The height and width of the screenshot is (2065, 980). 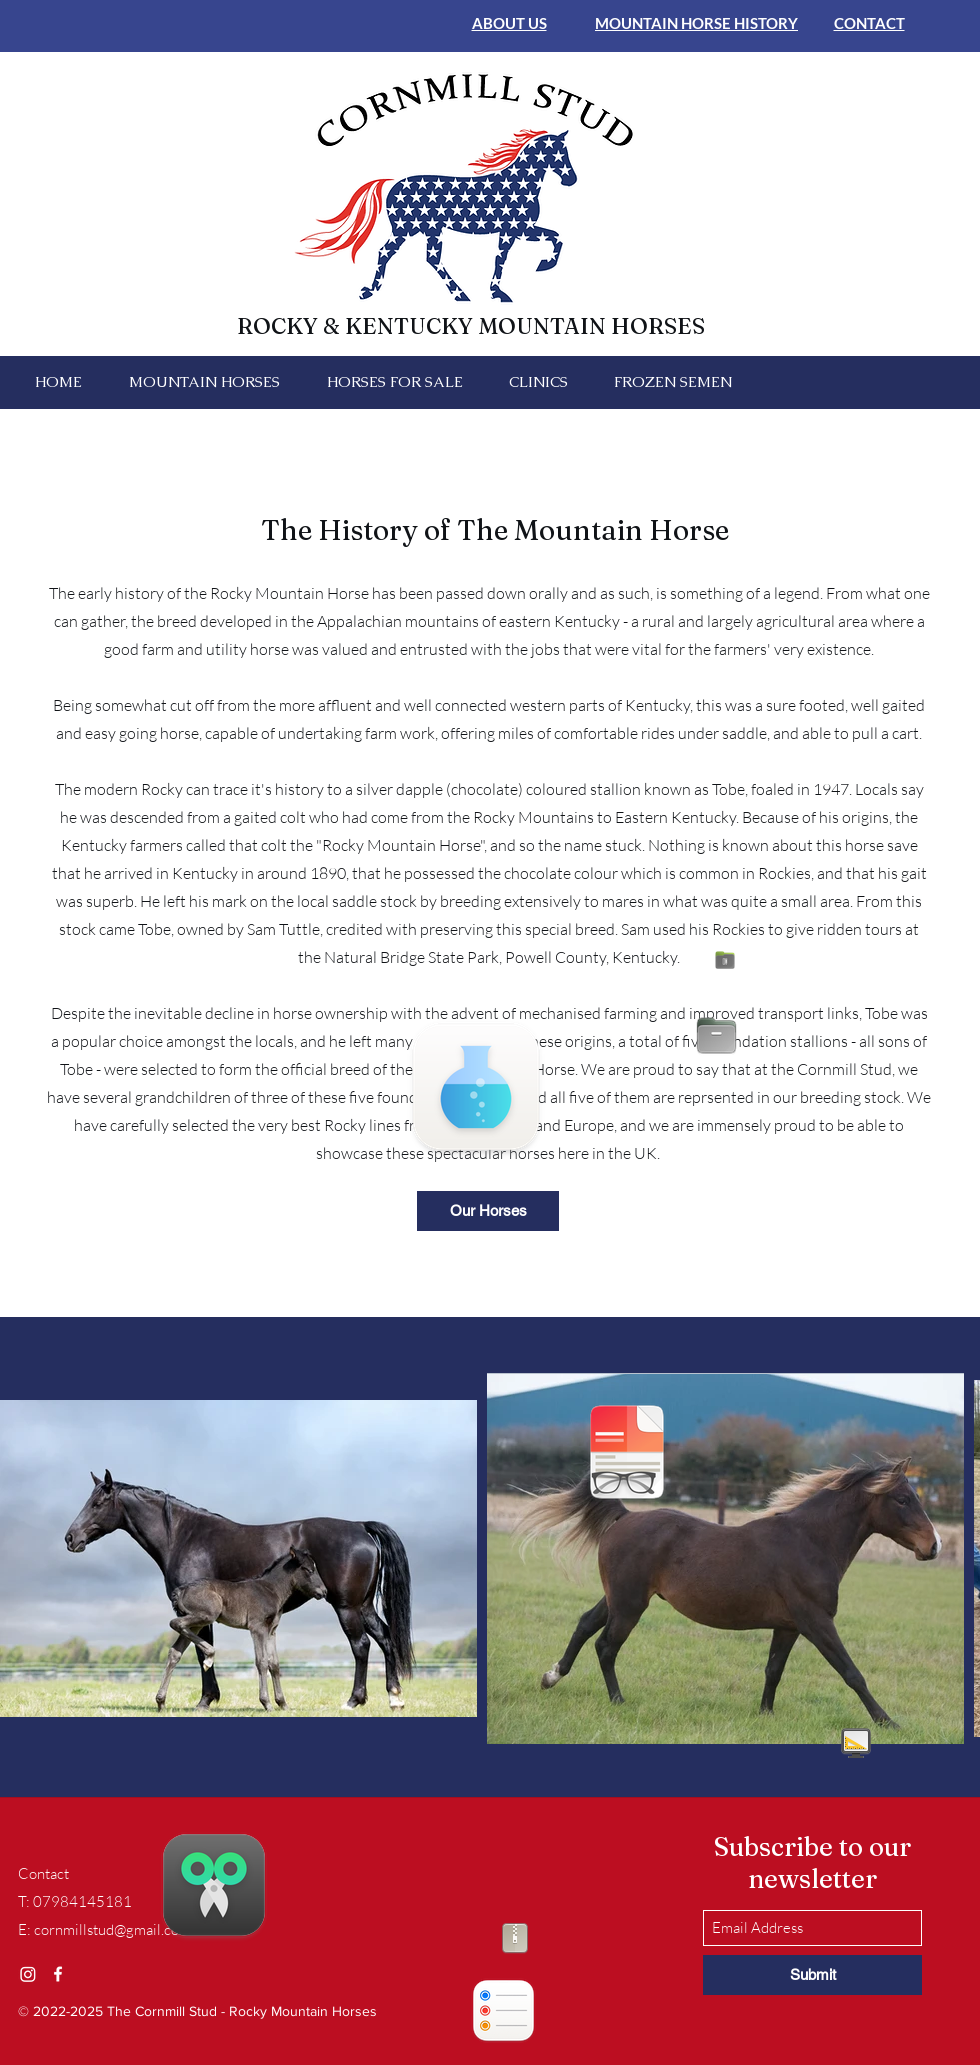 What do you see at coordinates (515, 1938) in the screenshot?
I see `open file roller archive manager` at bounding box center [515, 1938].